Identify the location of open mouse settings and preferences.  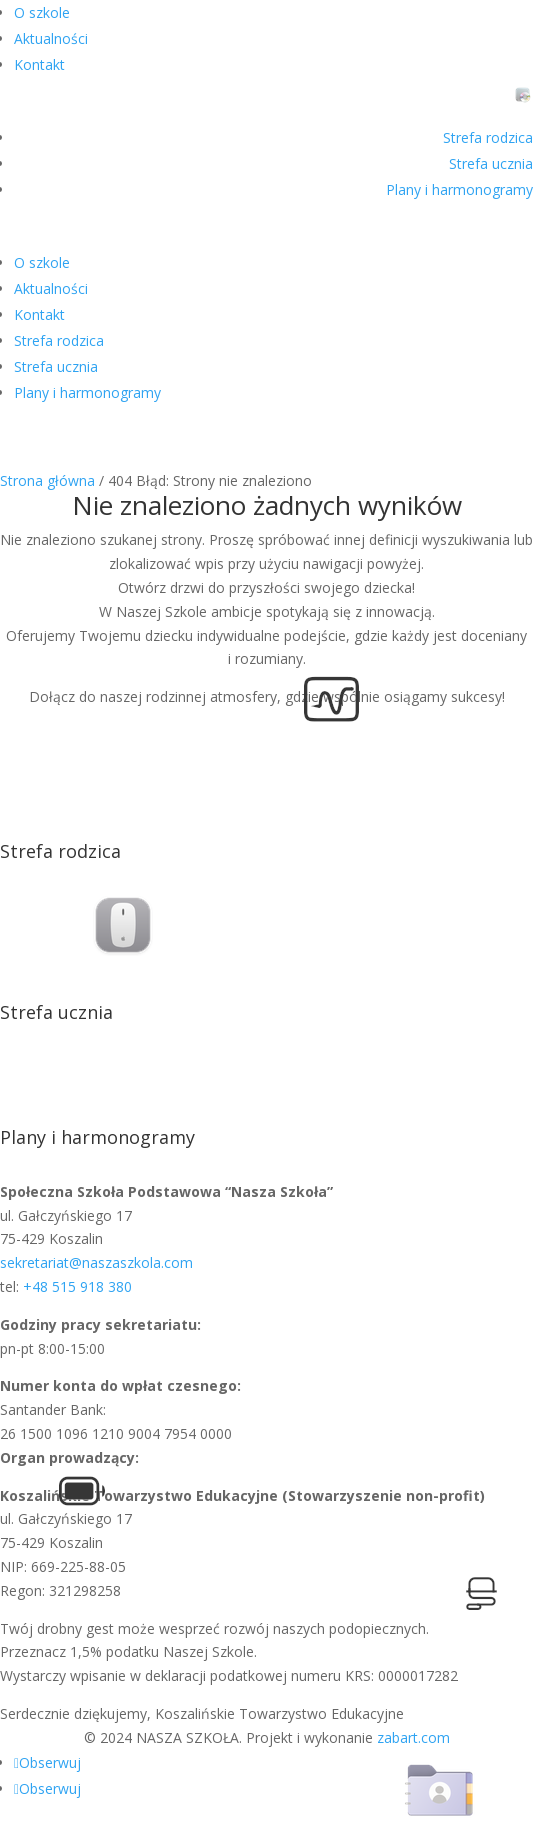
(123, 926).